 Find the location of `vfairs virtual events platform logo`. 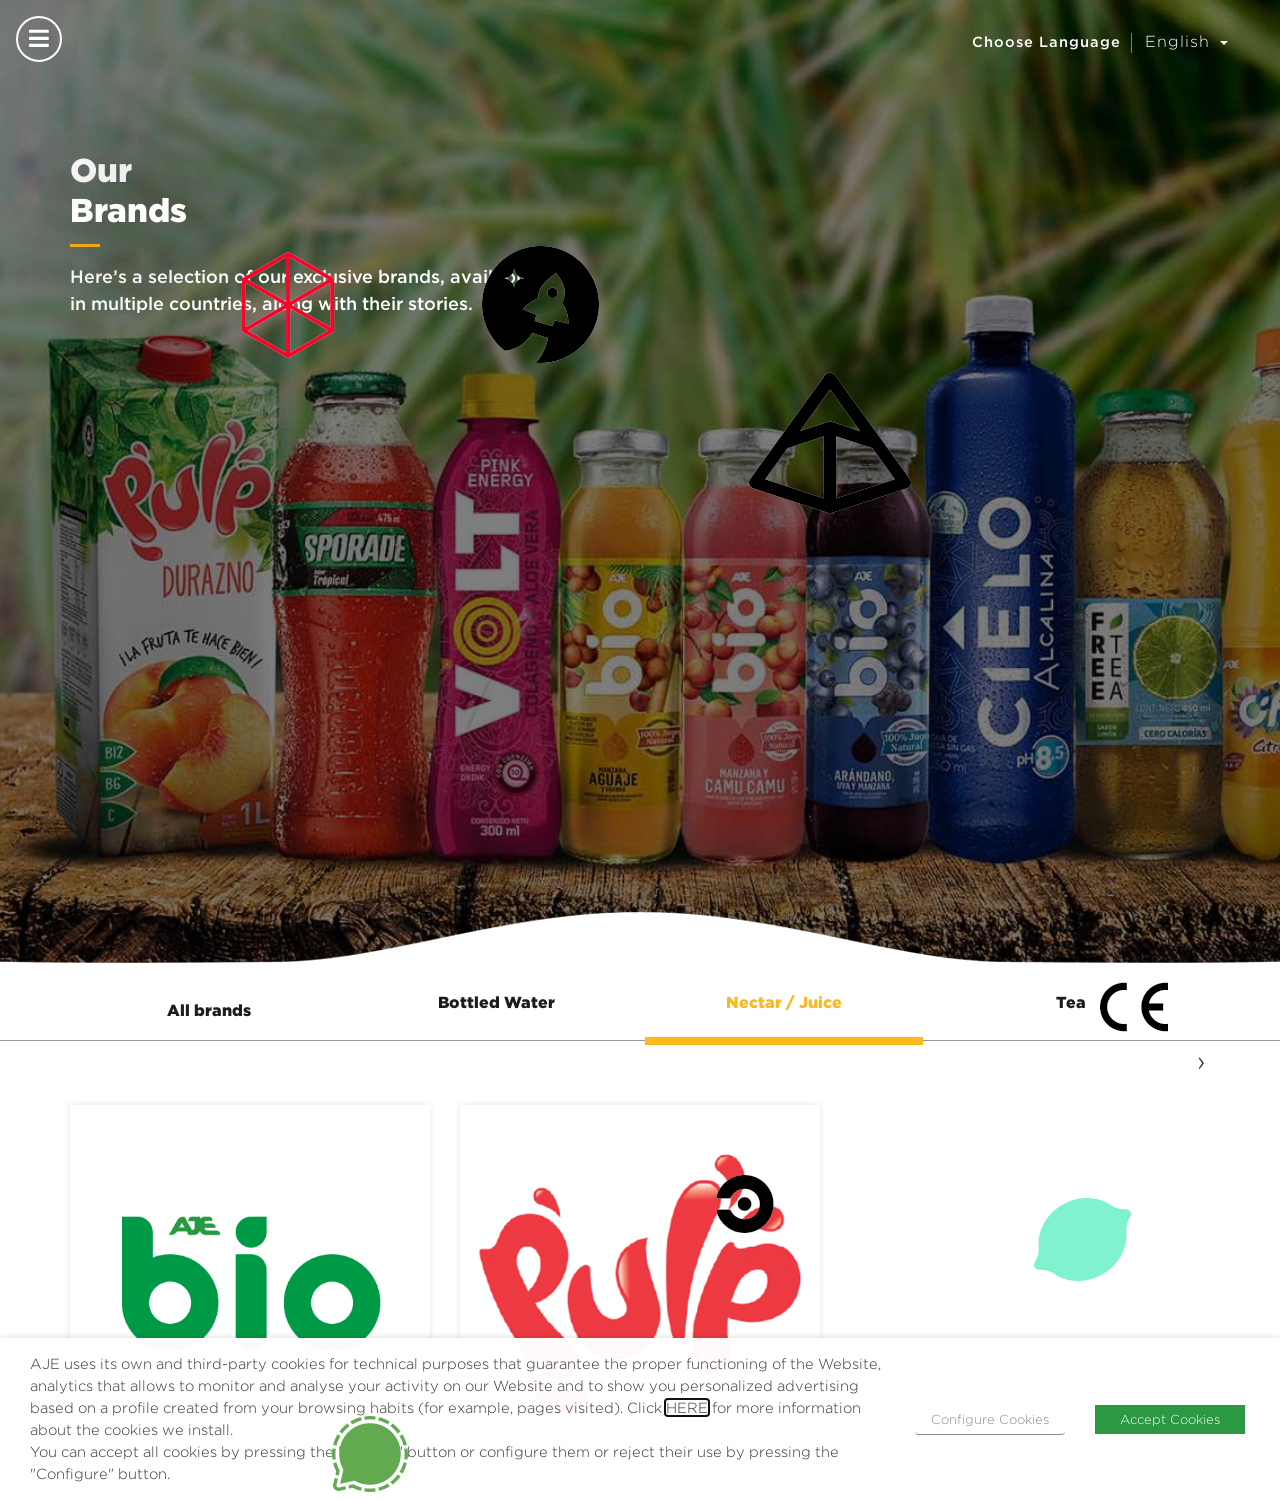

vfairs virtual events platform logo is located at coordinates (288, 305).